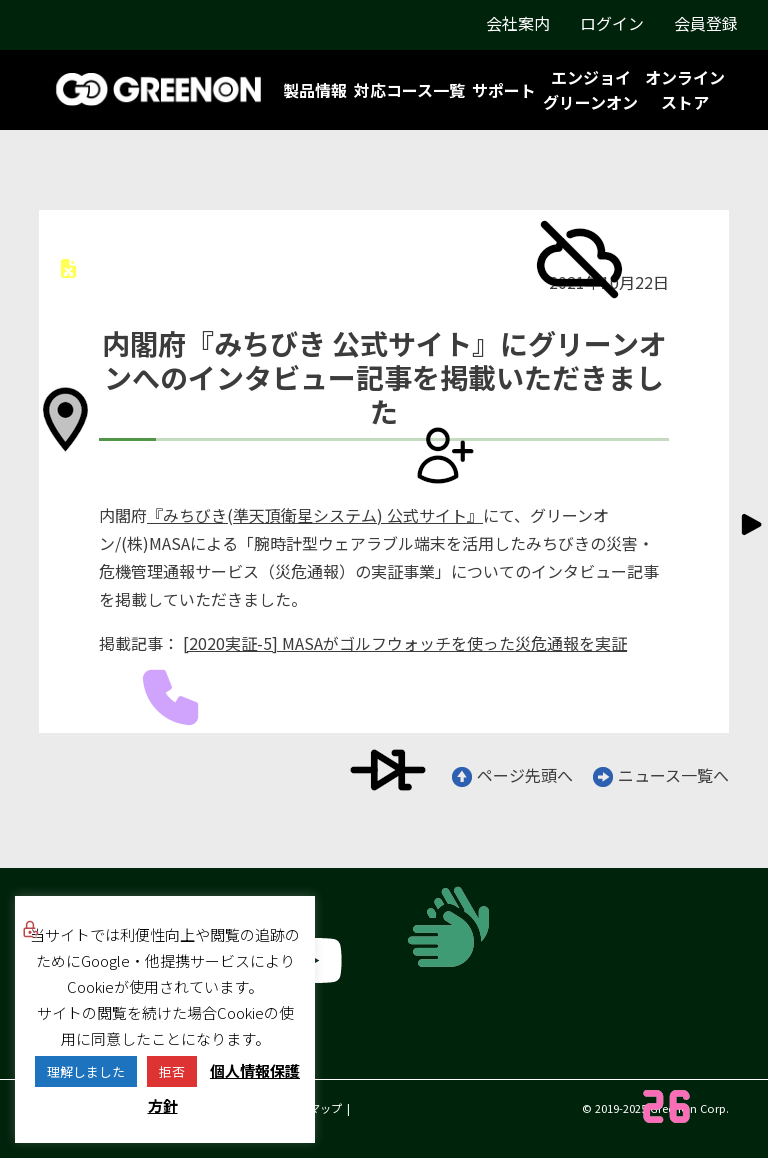  What do you see at coordinates (448, 926) in the screenshot?
I see `indicates sign language or accessibility features` at bounding box center [448, 926].